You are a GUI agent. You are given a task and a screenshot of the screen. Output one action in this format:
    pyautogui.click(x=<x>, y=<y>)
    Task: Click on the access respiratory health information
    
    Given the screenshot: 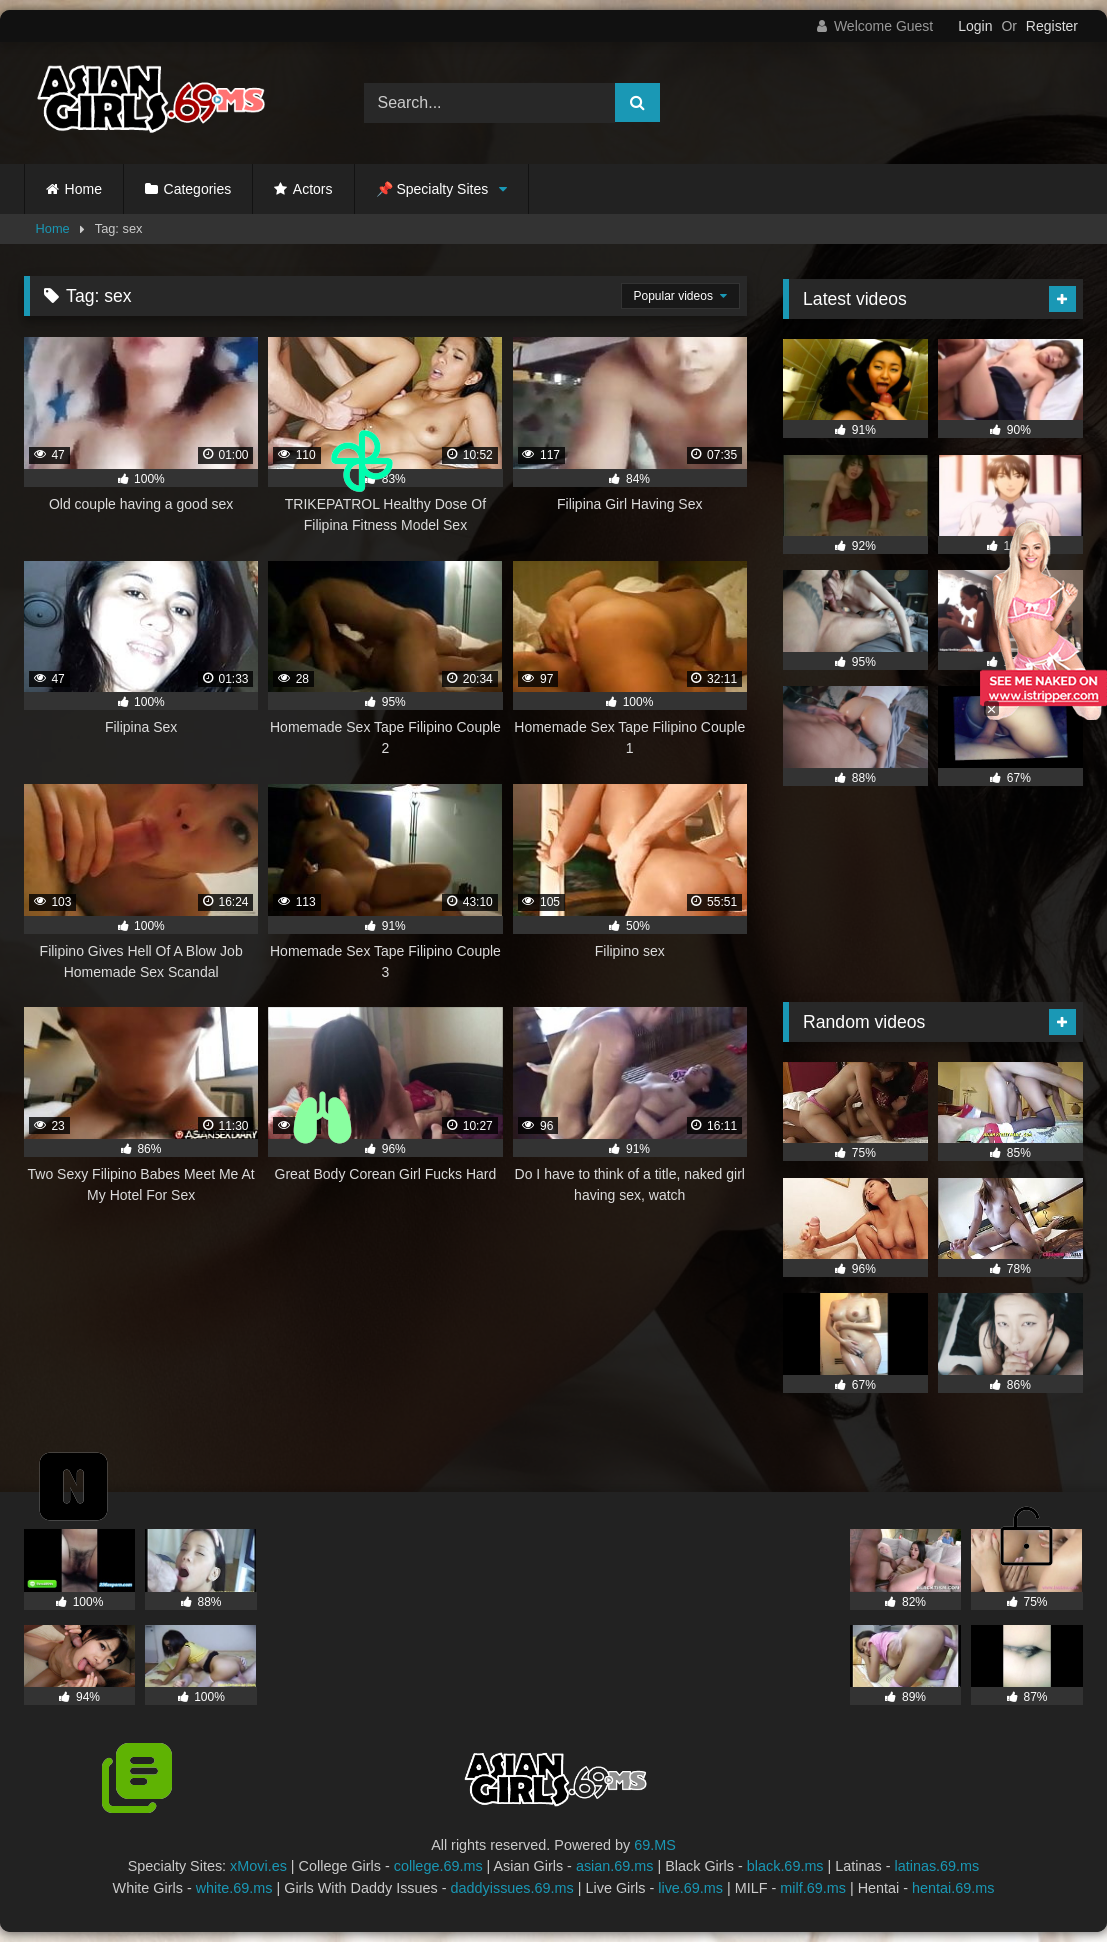 What is the action you would take?
    pyautogui.click(x=322, y=1117)
    